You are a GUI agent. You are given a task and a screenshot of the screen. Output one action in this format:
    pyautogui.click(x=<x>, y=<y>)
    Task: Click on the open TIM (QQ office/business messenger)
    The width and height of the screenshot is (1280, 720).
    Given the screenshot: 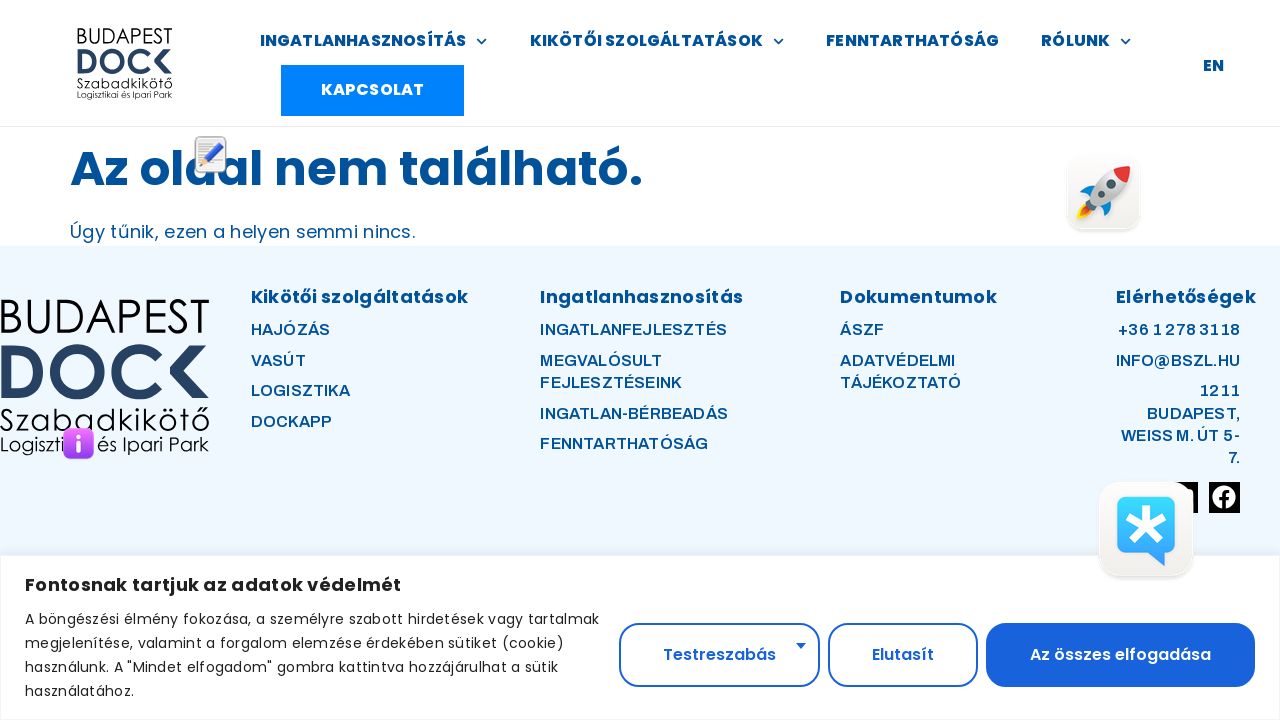 What is the action you would take?
    pyautogui.click(x=1146, y=529)
    